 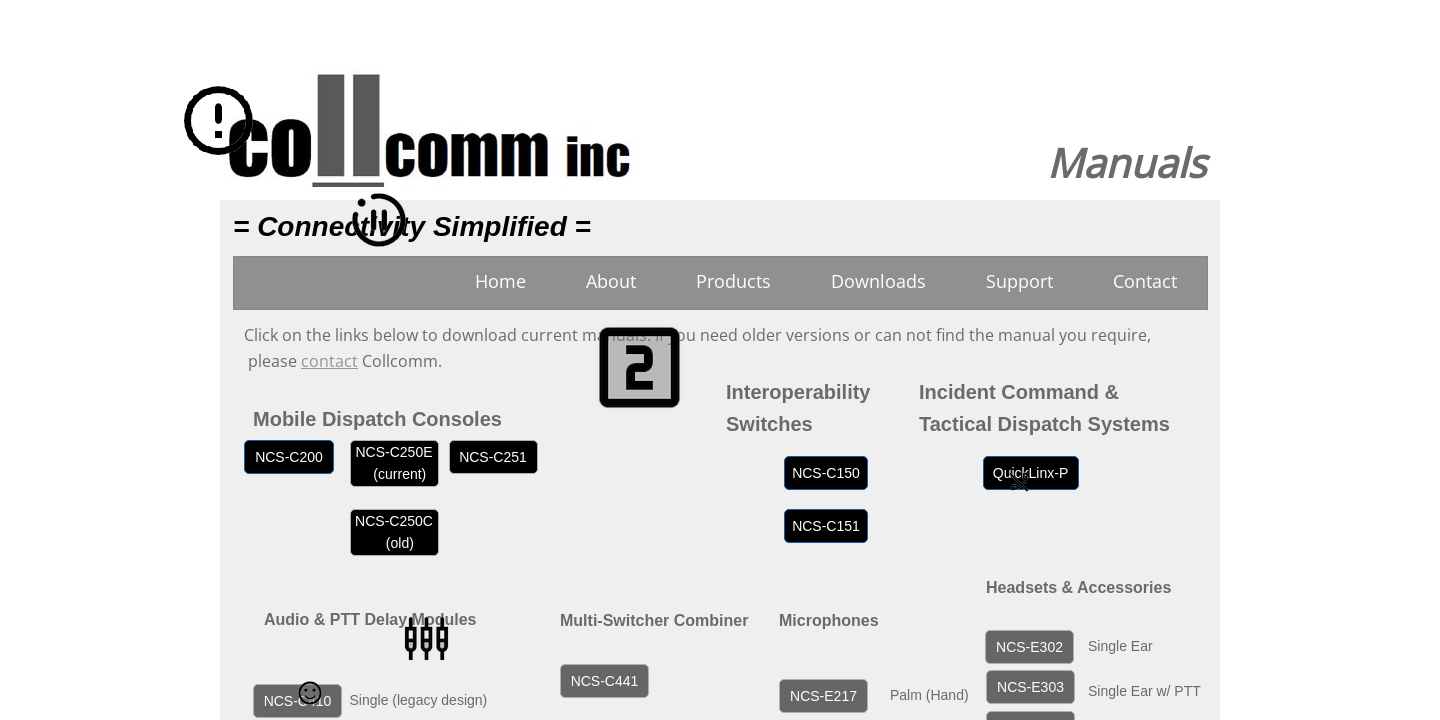 What do you see at coordinates (639, 367) in the screenshot?
I see `indicates step two in a multi-step process` at bounding box center [639, 367].